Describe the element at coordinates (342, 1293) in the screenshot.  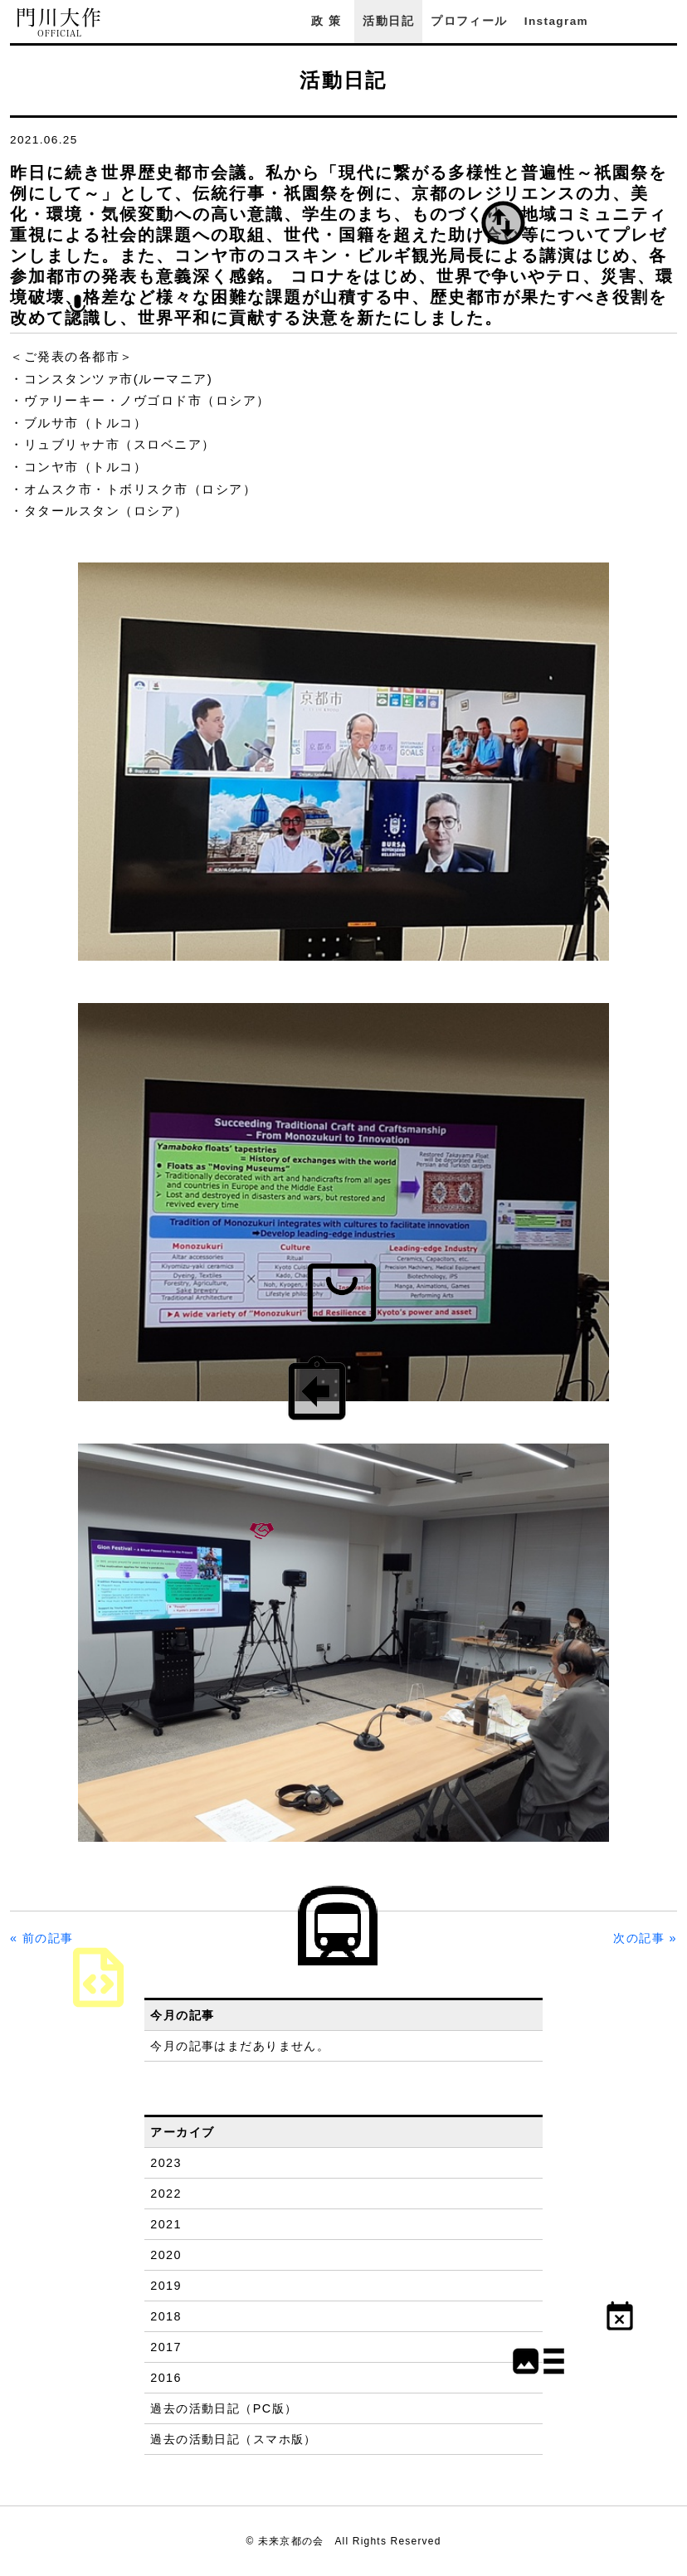
I see `view your shopping cart` at that location.